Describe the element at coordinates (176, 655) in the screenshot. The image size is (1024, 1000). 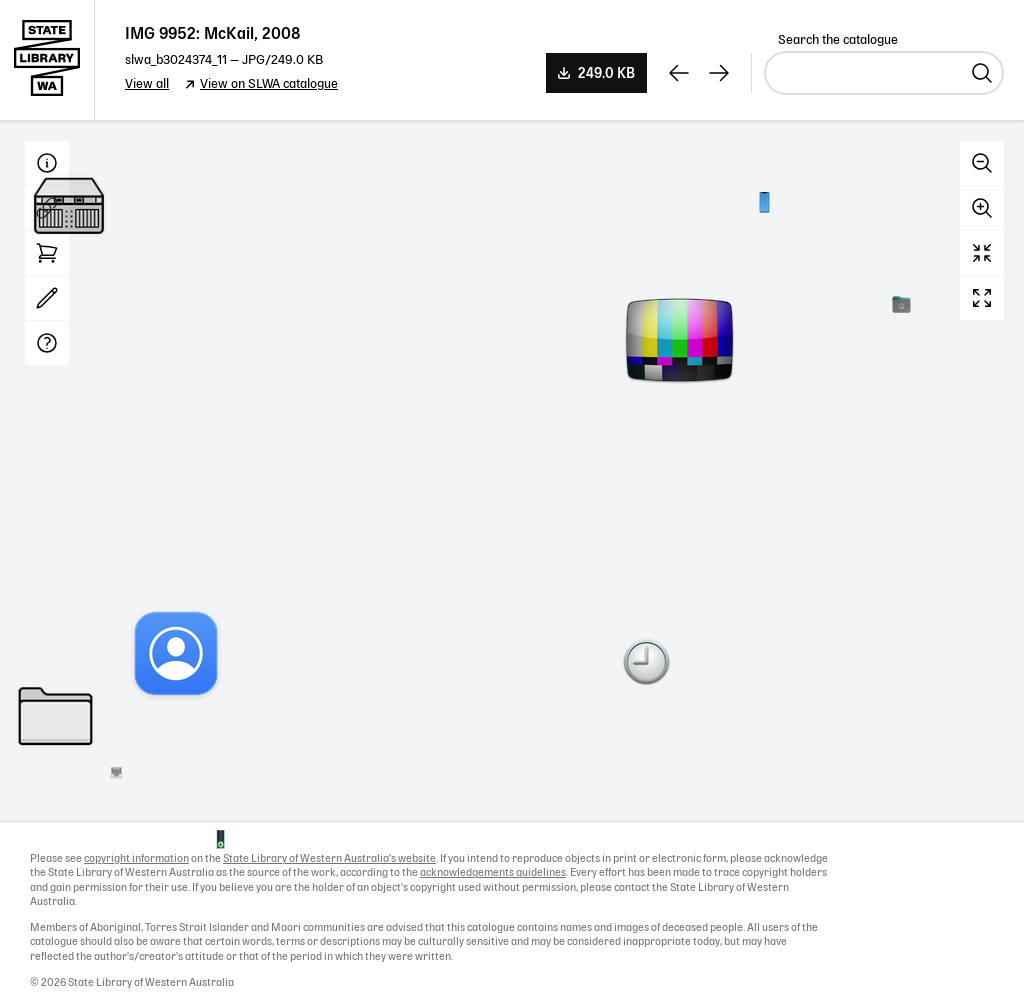
I see `manage contact list settings` at that location.